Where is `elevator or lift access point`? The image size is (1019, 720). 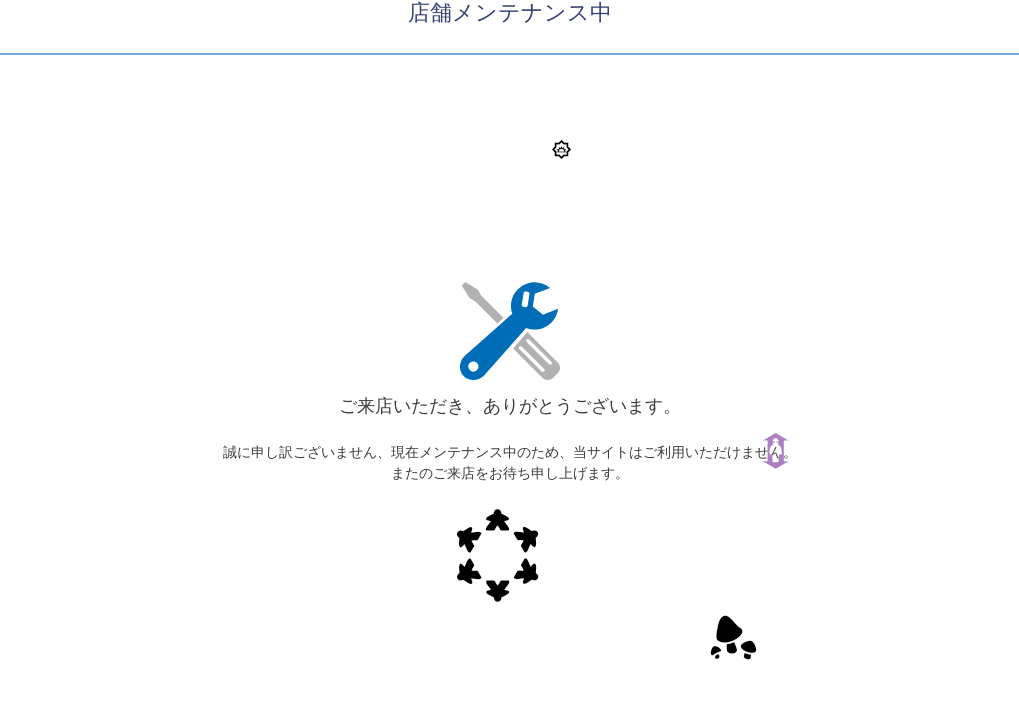 elevator or lift access point is located at coordinates (775, 450).